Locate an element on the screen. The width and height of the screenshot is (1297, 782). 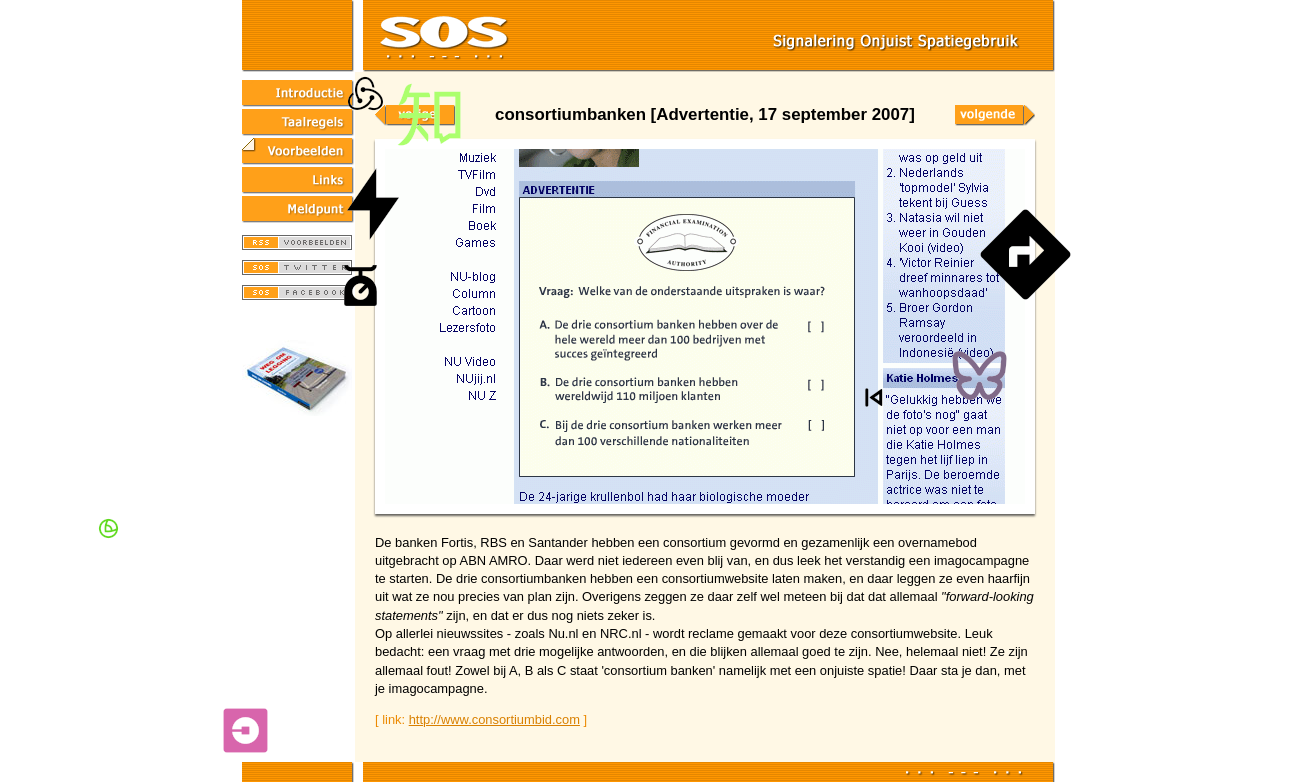
turn on device flashlight is located at coordinates (373, 204).